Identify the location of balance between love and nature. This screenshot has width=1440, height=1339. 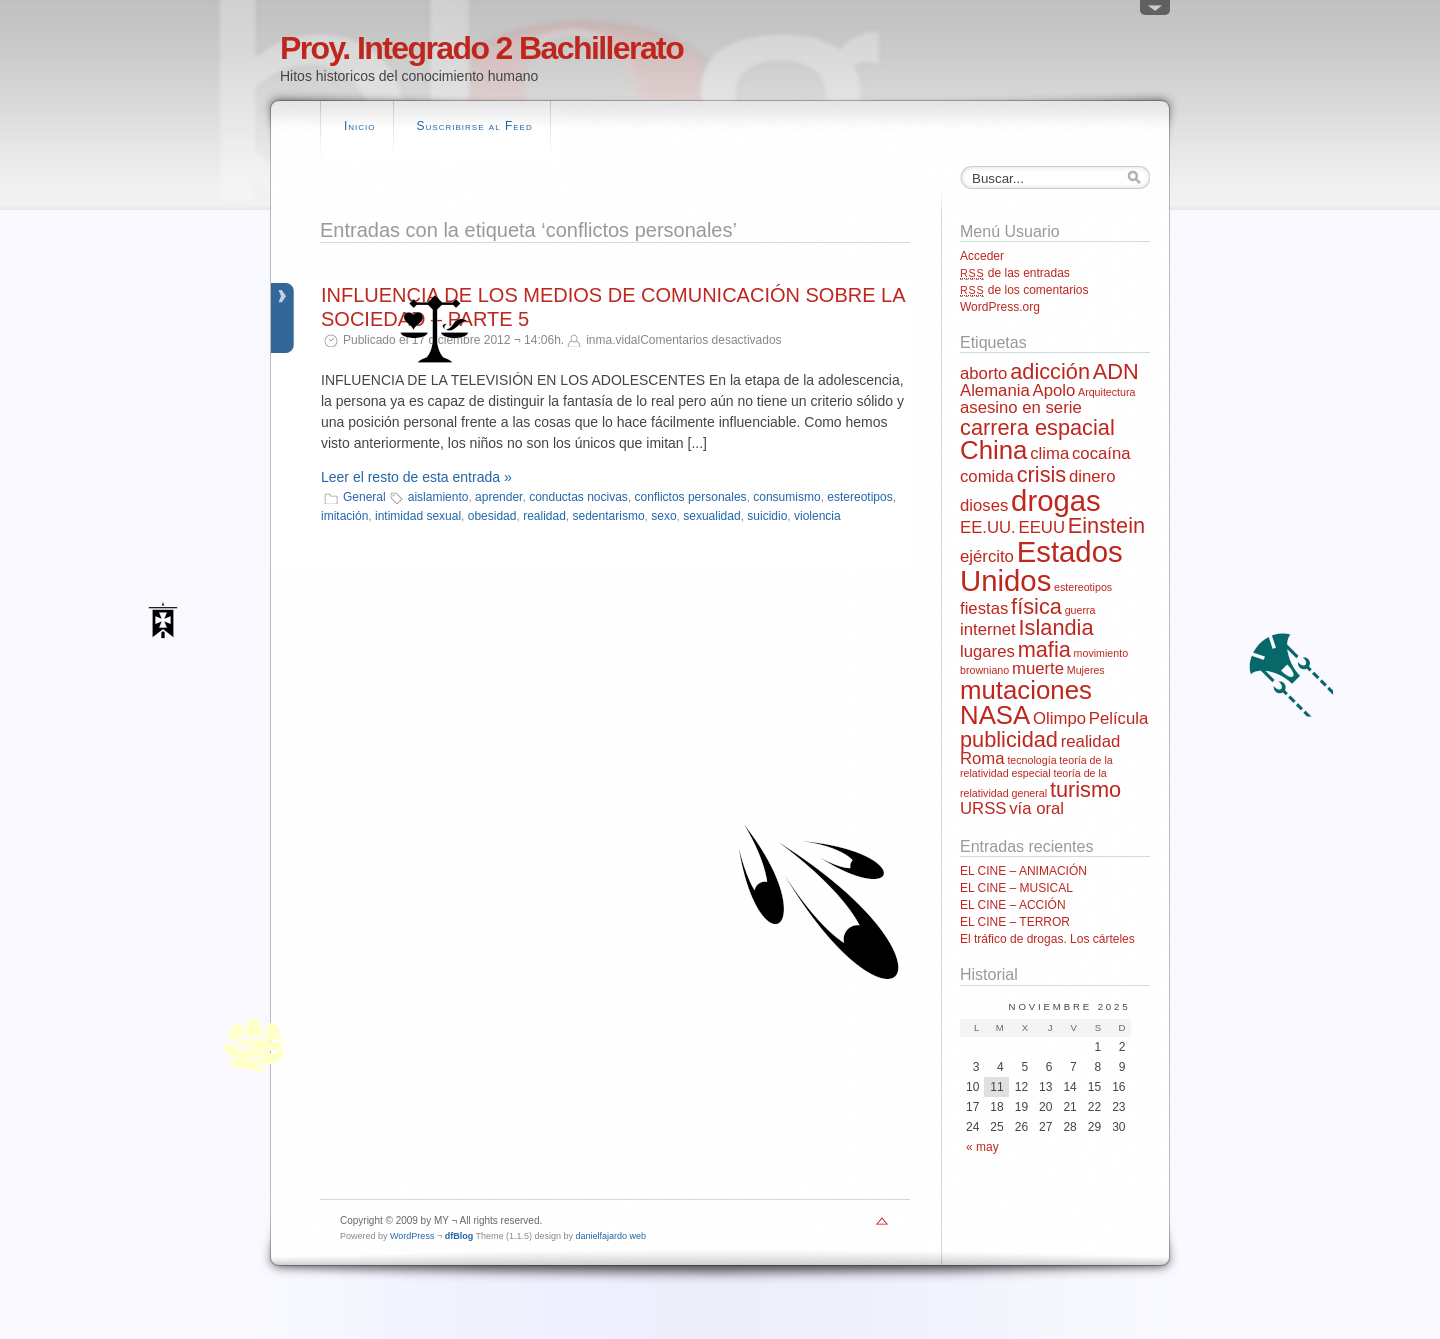
(434, 328).